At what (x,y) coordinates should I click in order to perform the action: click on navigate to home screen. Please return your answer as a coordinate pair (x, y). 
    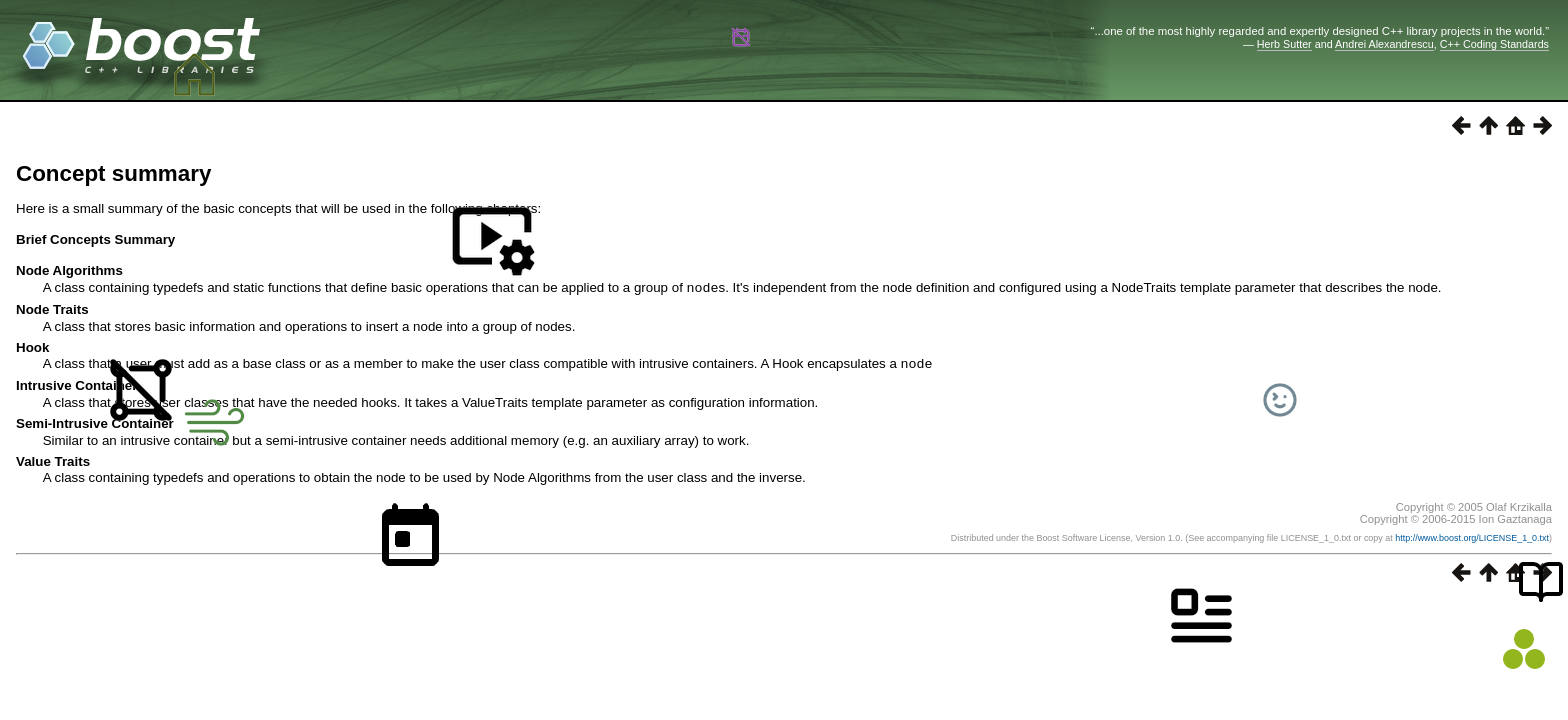
    Looking at the image, I should click on (194, 75).